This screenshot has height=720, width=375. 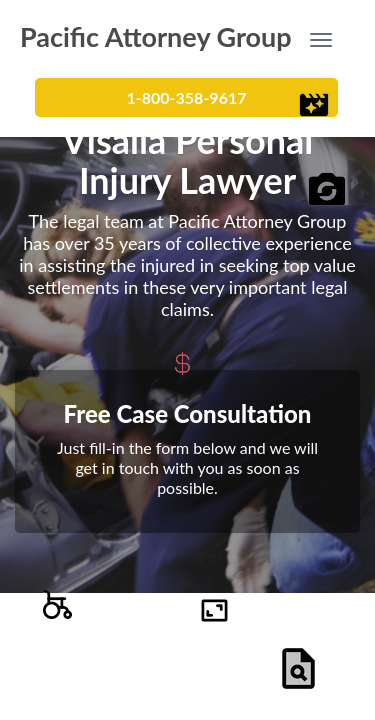 What do you see at coordinates (182, 363) in the screenshot?
I see `view pricing or payment options` at bounding box center [182, 363].